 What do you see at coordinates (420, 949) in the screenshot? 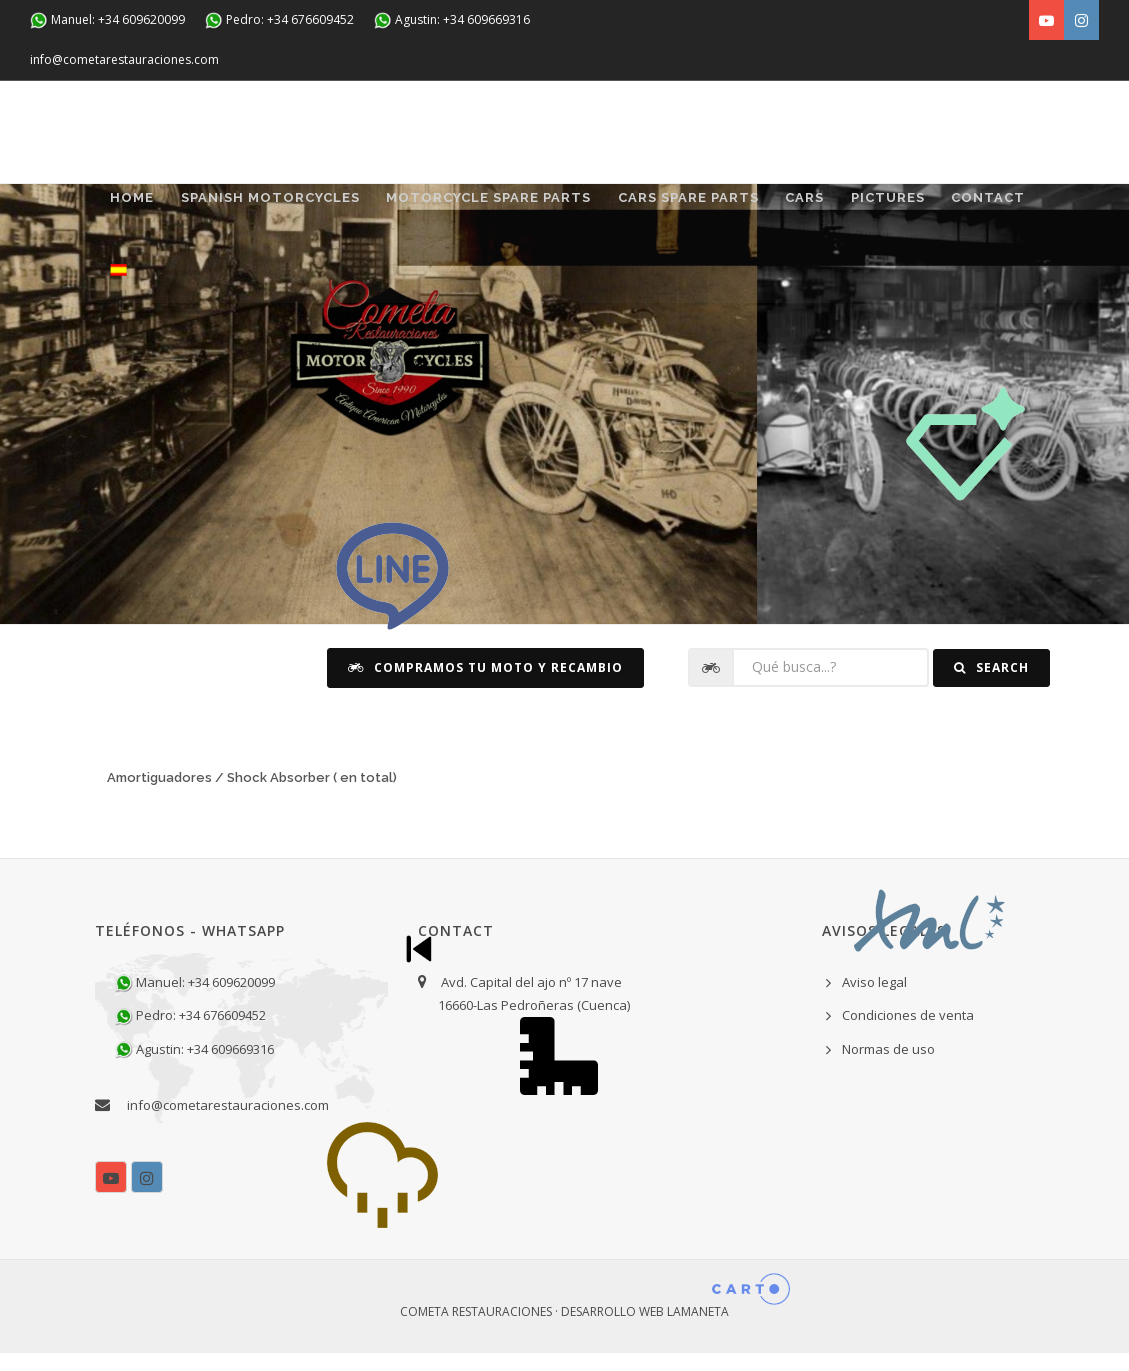
I see `skip to previous track` at bounding box center [420, 949].